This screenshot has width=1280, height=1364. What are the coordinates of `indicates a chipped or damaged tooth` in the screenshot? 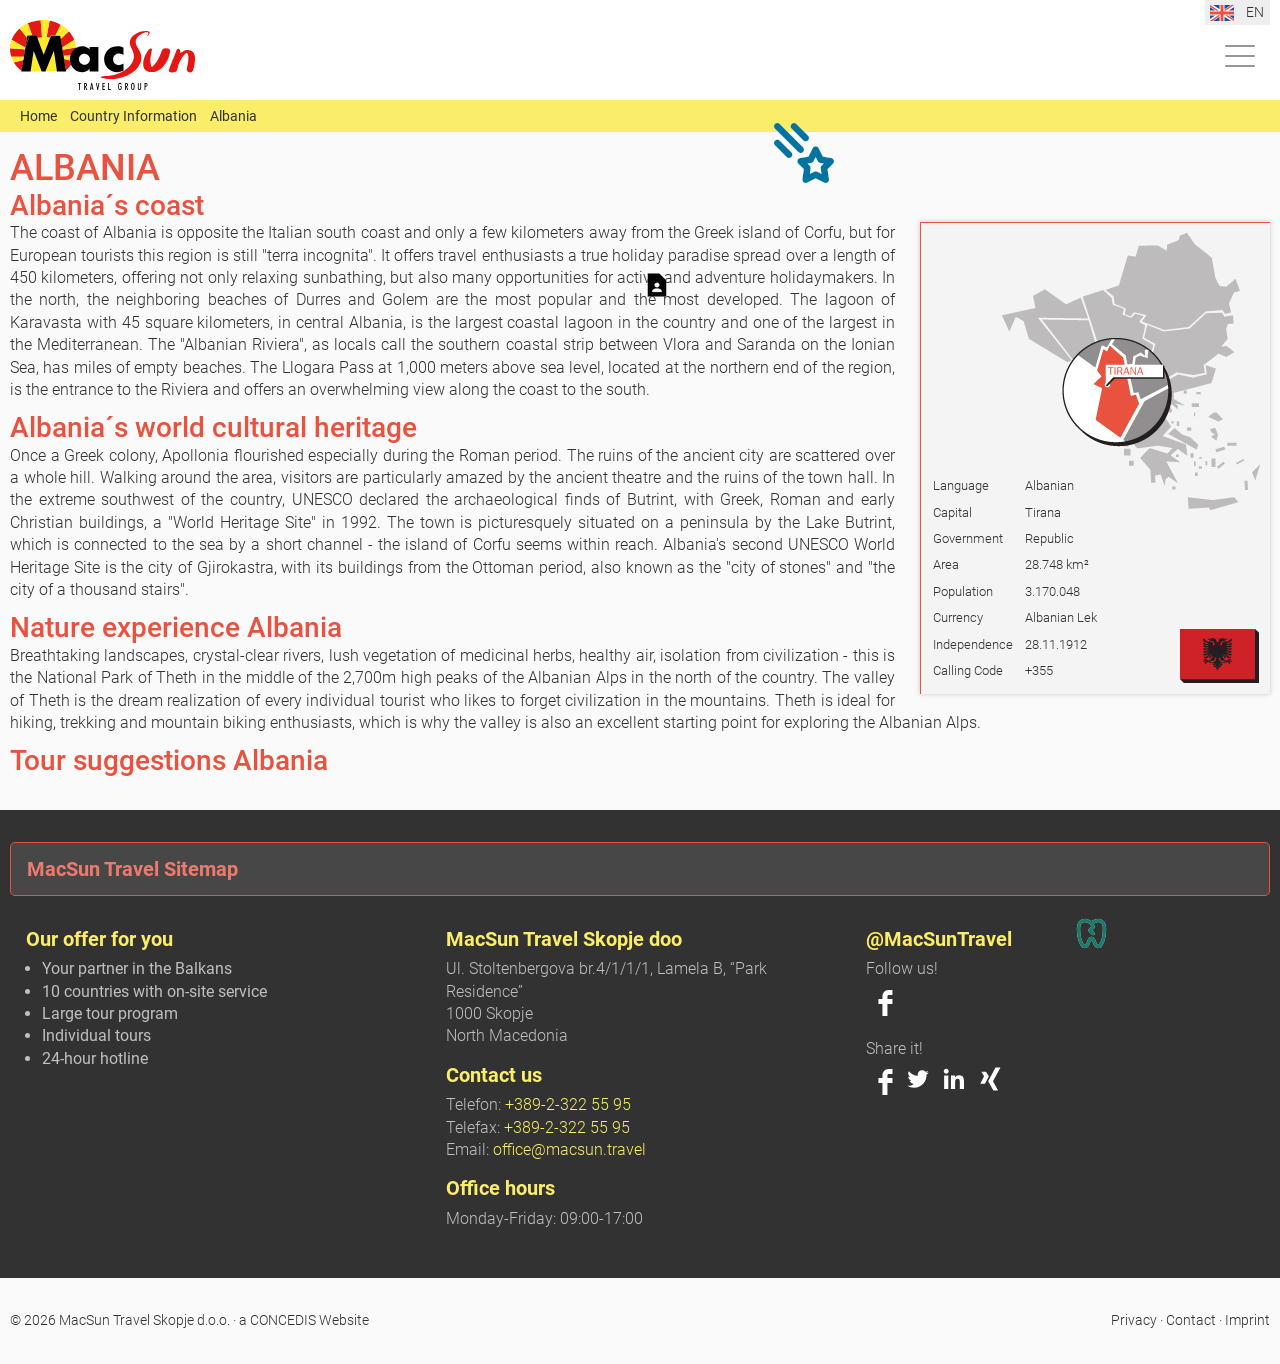 It's located at (1091, 933).